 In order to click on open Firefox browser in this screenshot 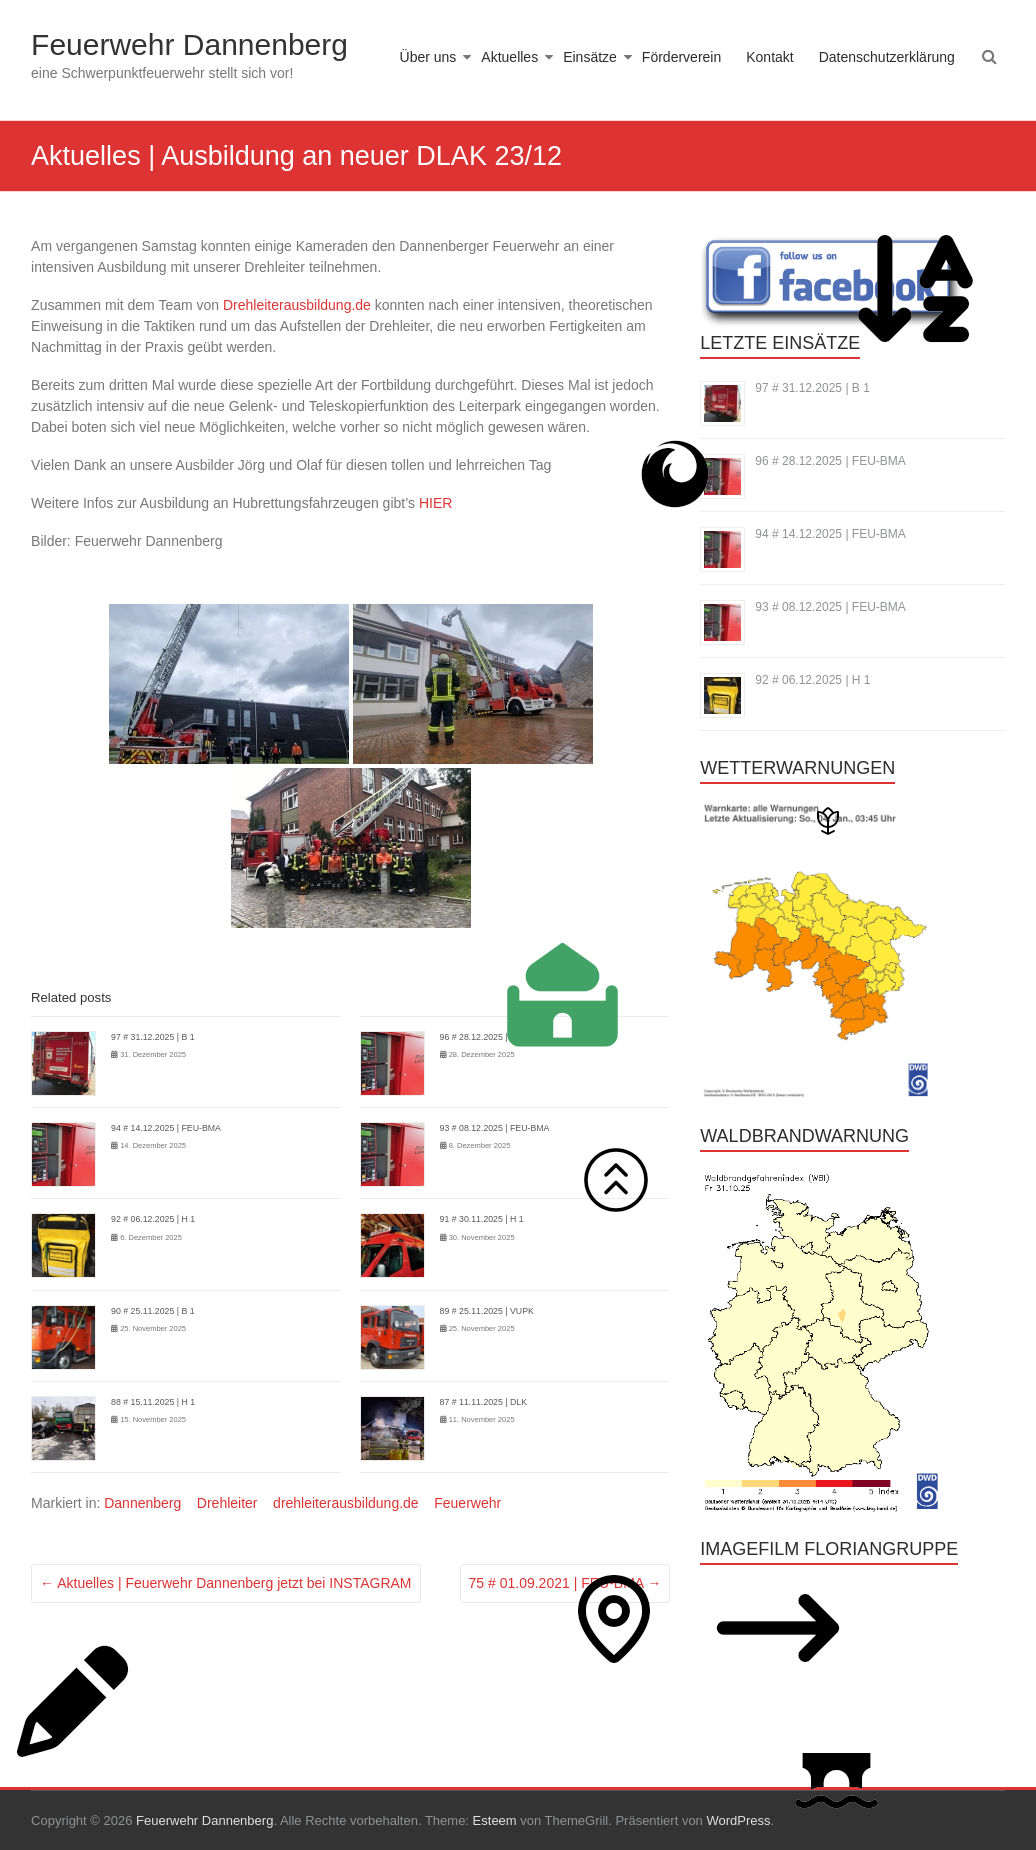, I will do `click(675, 474)`.